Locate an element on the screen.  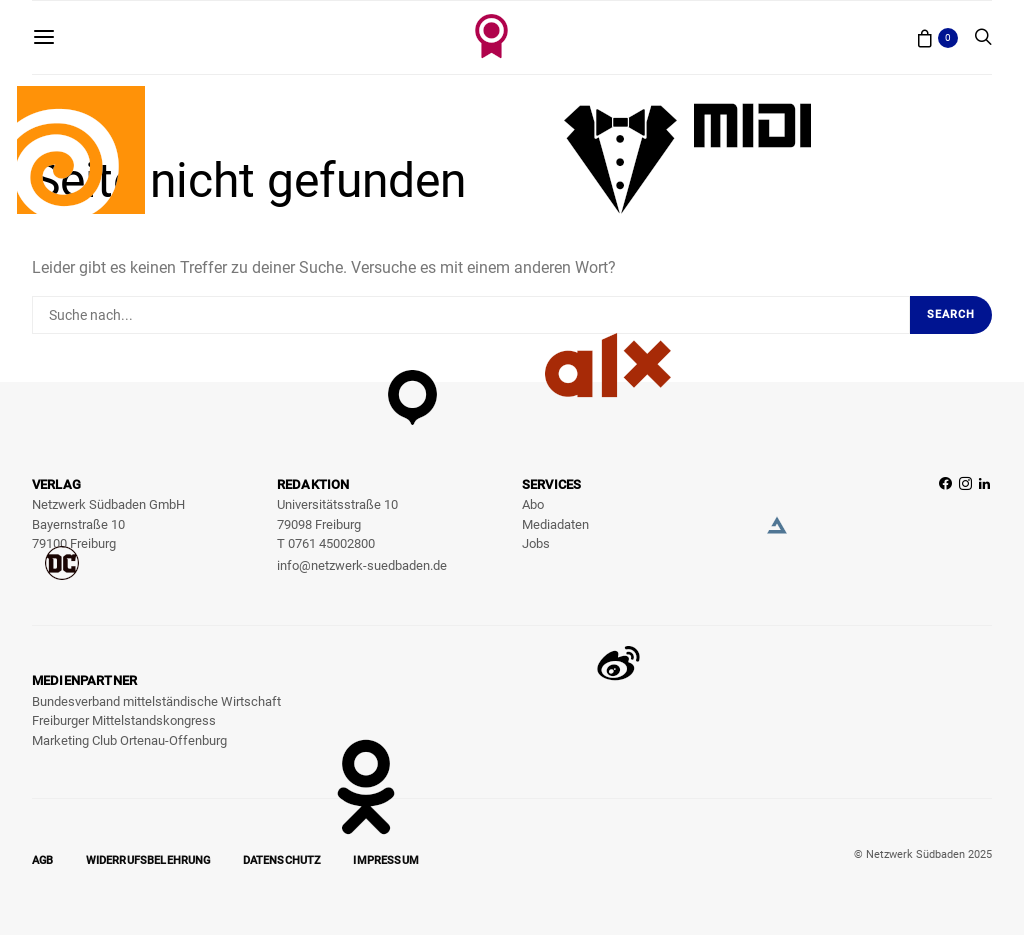
midi audio format or protocol indicator is located at coordinates (752, 125).